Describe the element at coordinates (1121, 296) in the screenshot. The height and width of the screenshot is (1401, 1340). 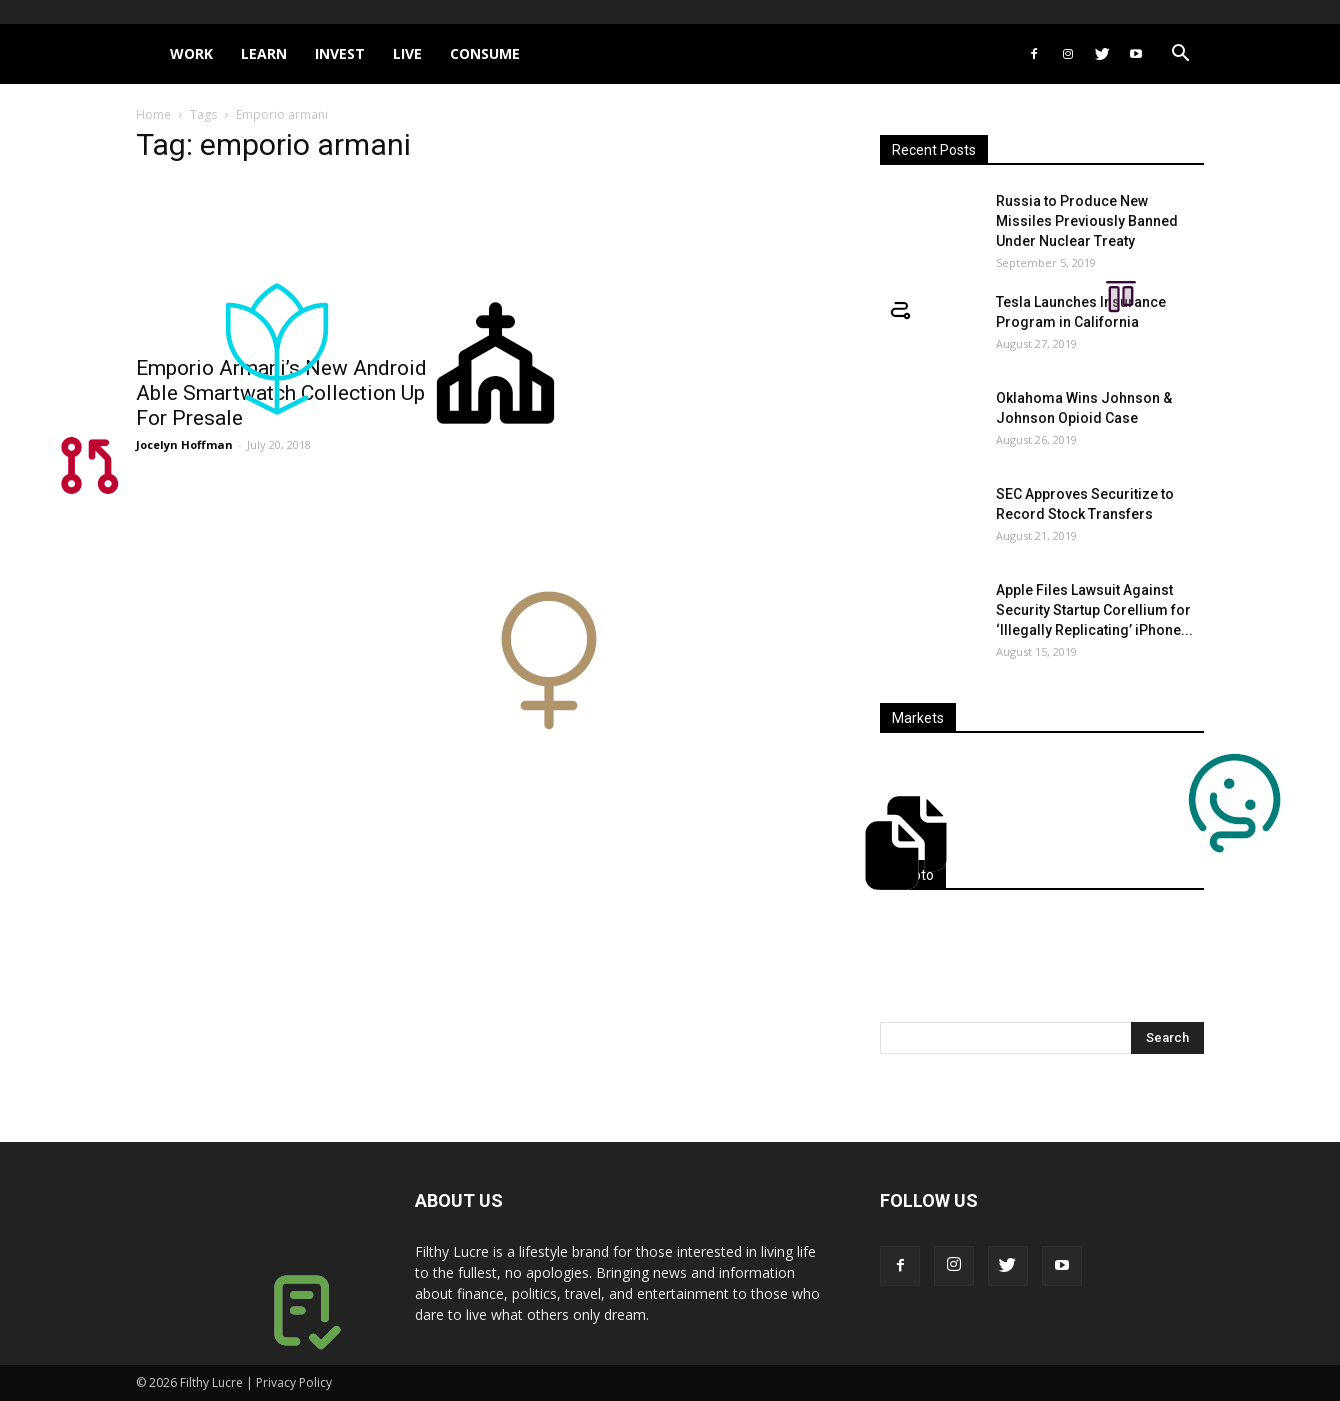
I see `align selected objects to the top edge` at that location.